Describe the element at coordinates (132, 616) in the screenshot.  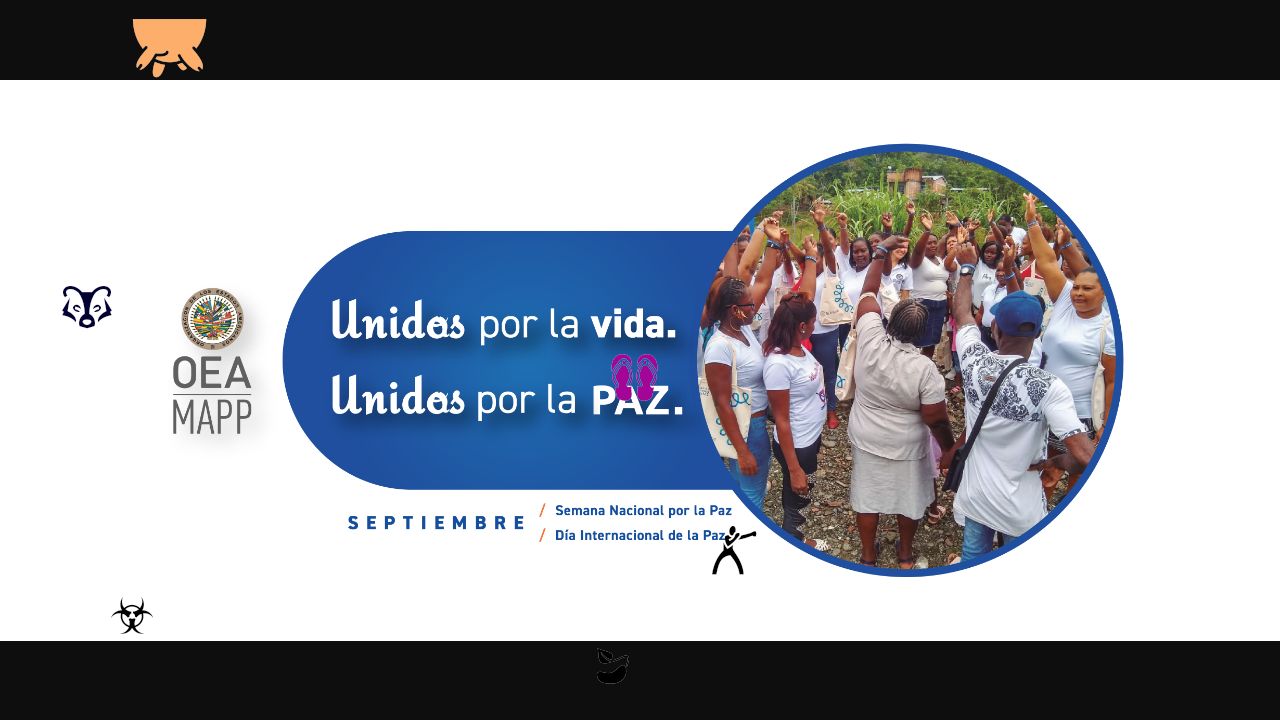
I see `indicates hazardous or dangerous content` at that location.